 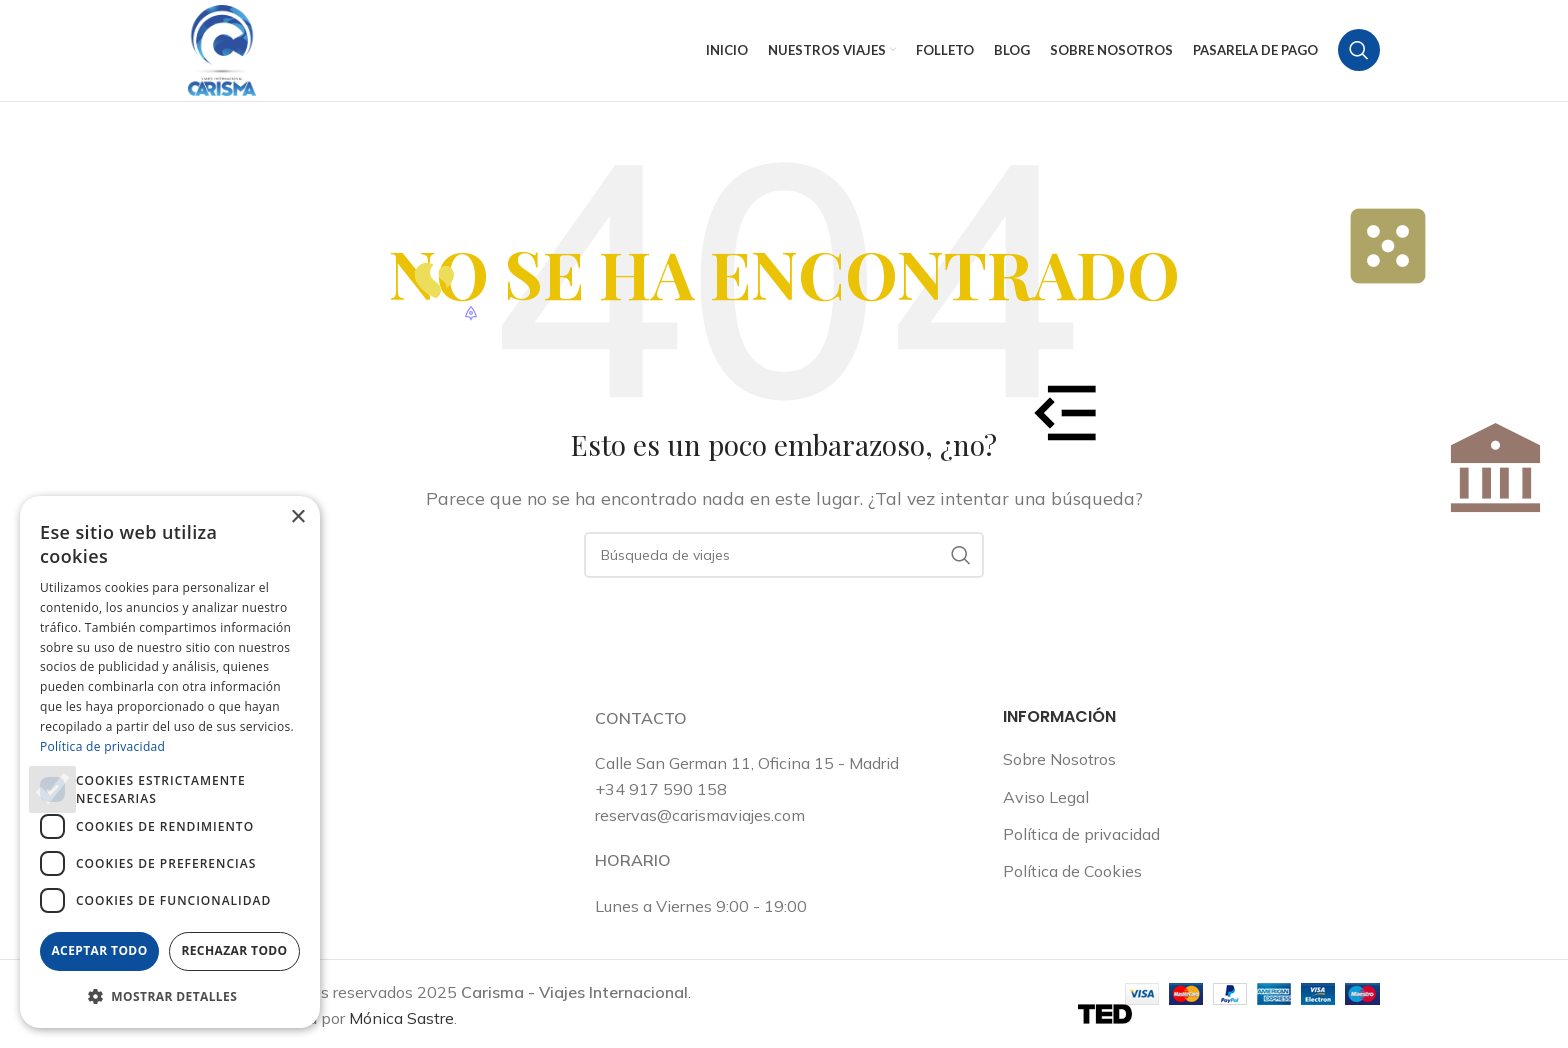 I want to click on randomize or shuffle content, so click(x=1388, y=246).